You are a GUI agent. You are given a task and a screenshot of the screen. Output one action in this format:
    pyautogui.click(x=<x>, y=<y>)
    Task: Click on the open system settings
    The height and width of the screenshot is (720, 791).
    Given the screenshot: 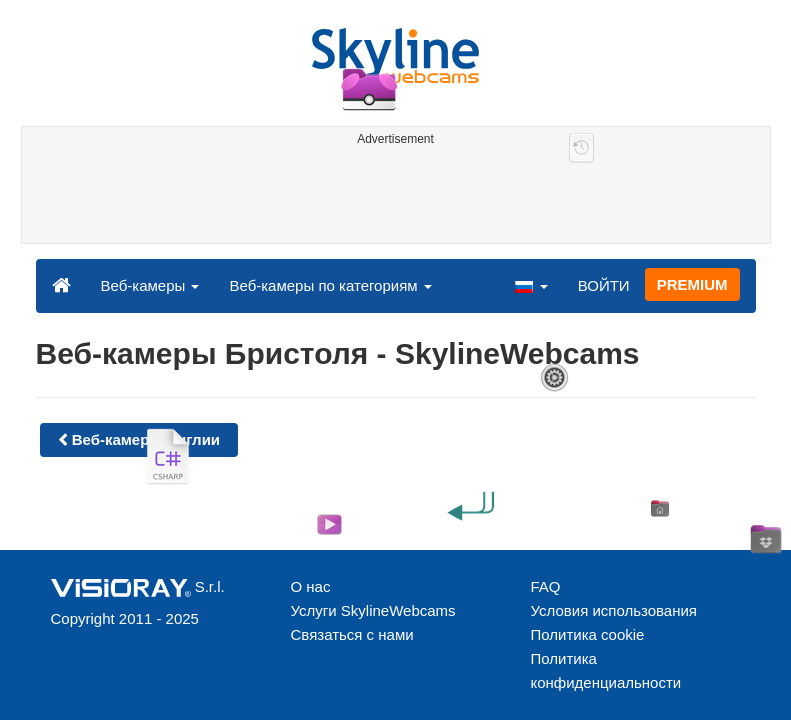 What is the action you would take?
    pyautogui.click(x=554, y=377)
    